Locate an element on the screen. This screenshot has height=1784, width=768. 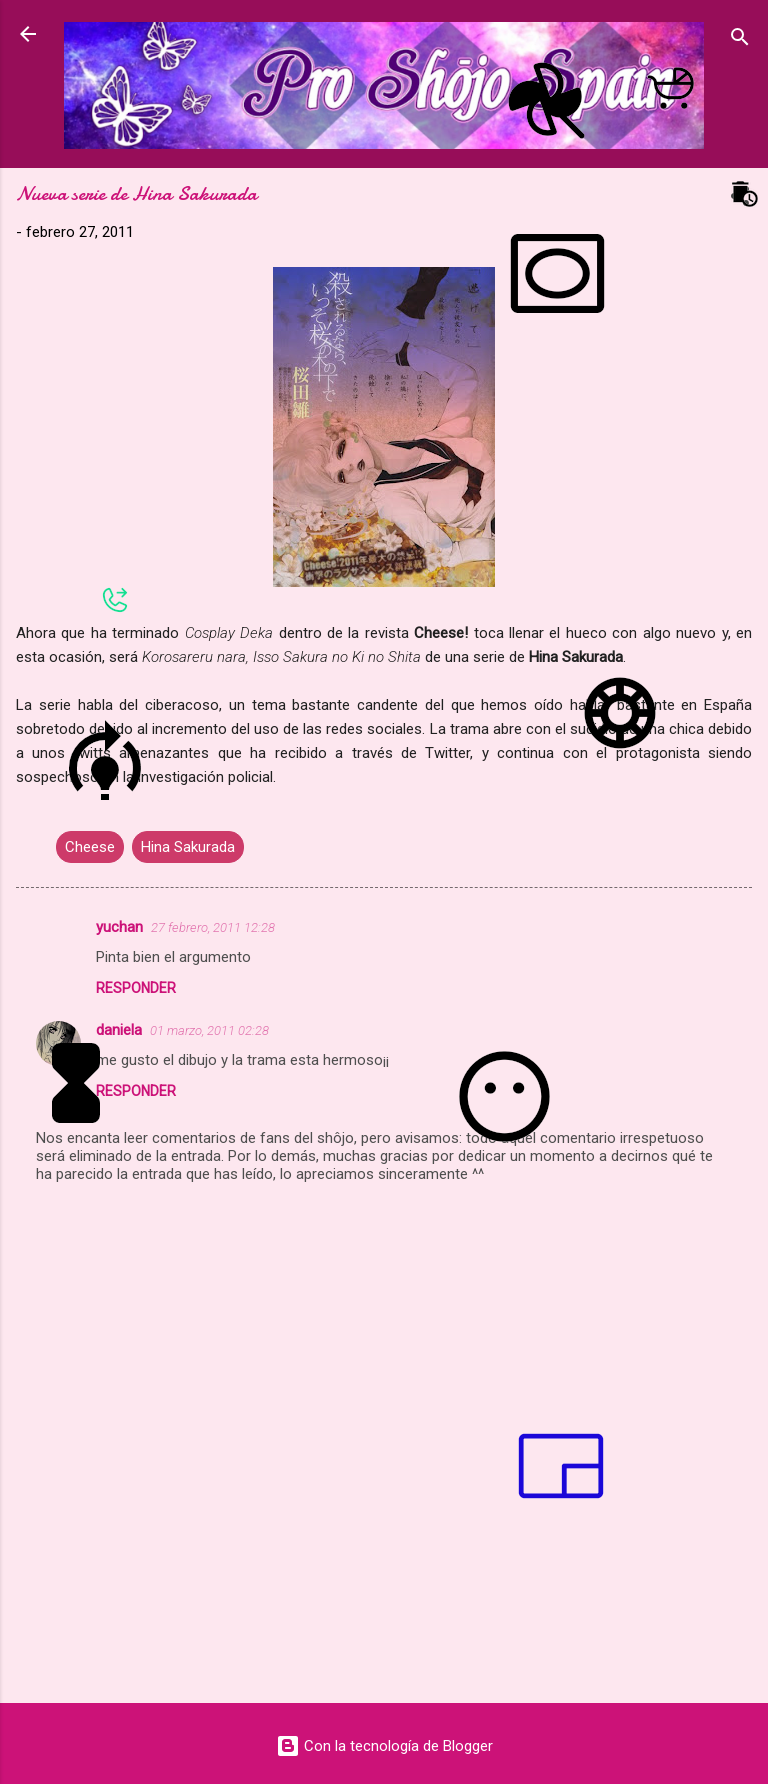
indicates a neutral or indifferent reaction is located at coordinates (504, 1096).